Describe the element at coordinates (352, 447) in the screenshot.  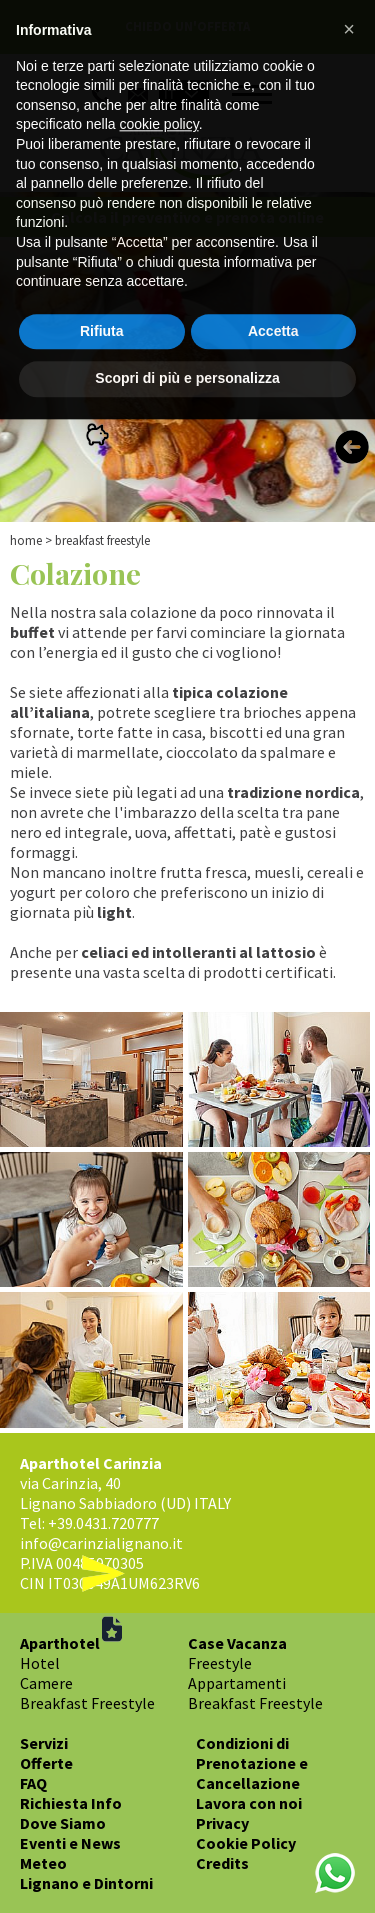
I see `go back to the previous screen` at that location.